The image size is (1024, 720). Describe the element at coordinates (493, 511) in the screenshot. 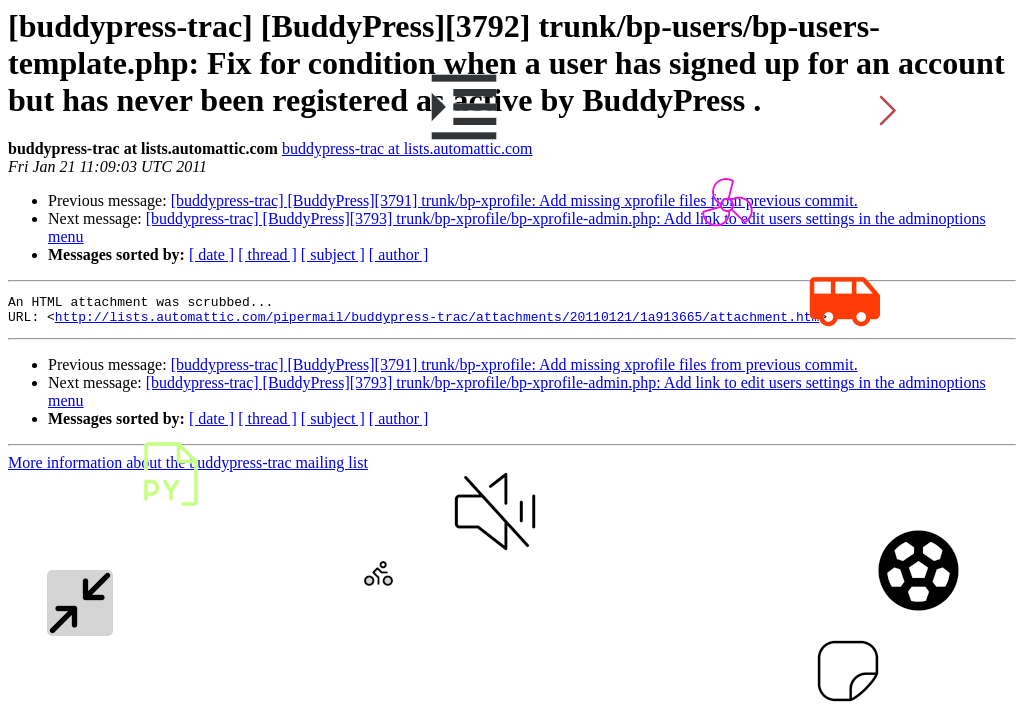

I see `mute audio or sound` at that location.